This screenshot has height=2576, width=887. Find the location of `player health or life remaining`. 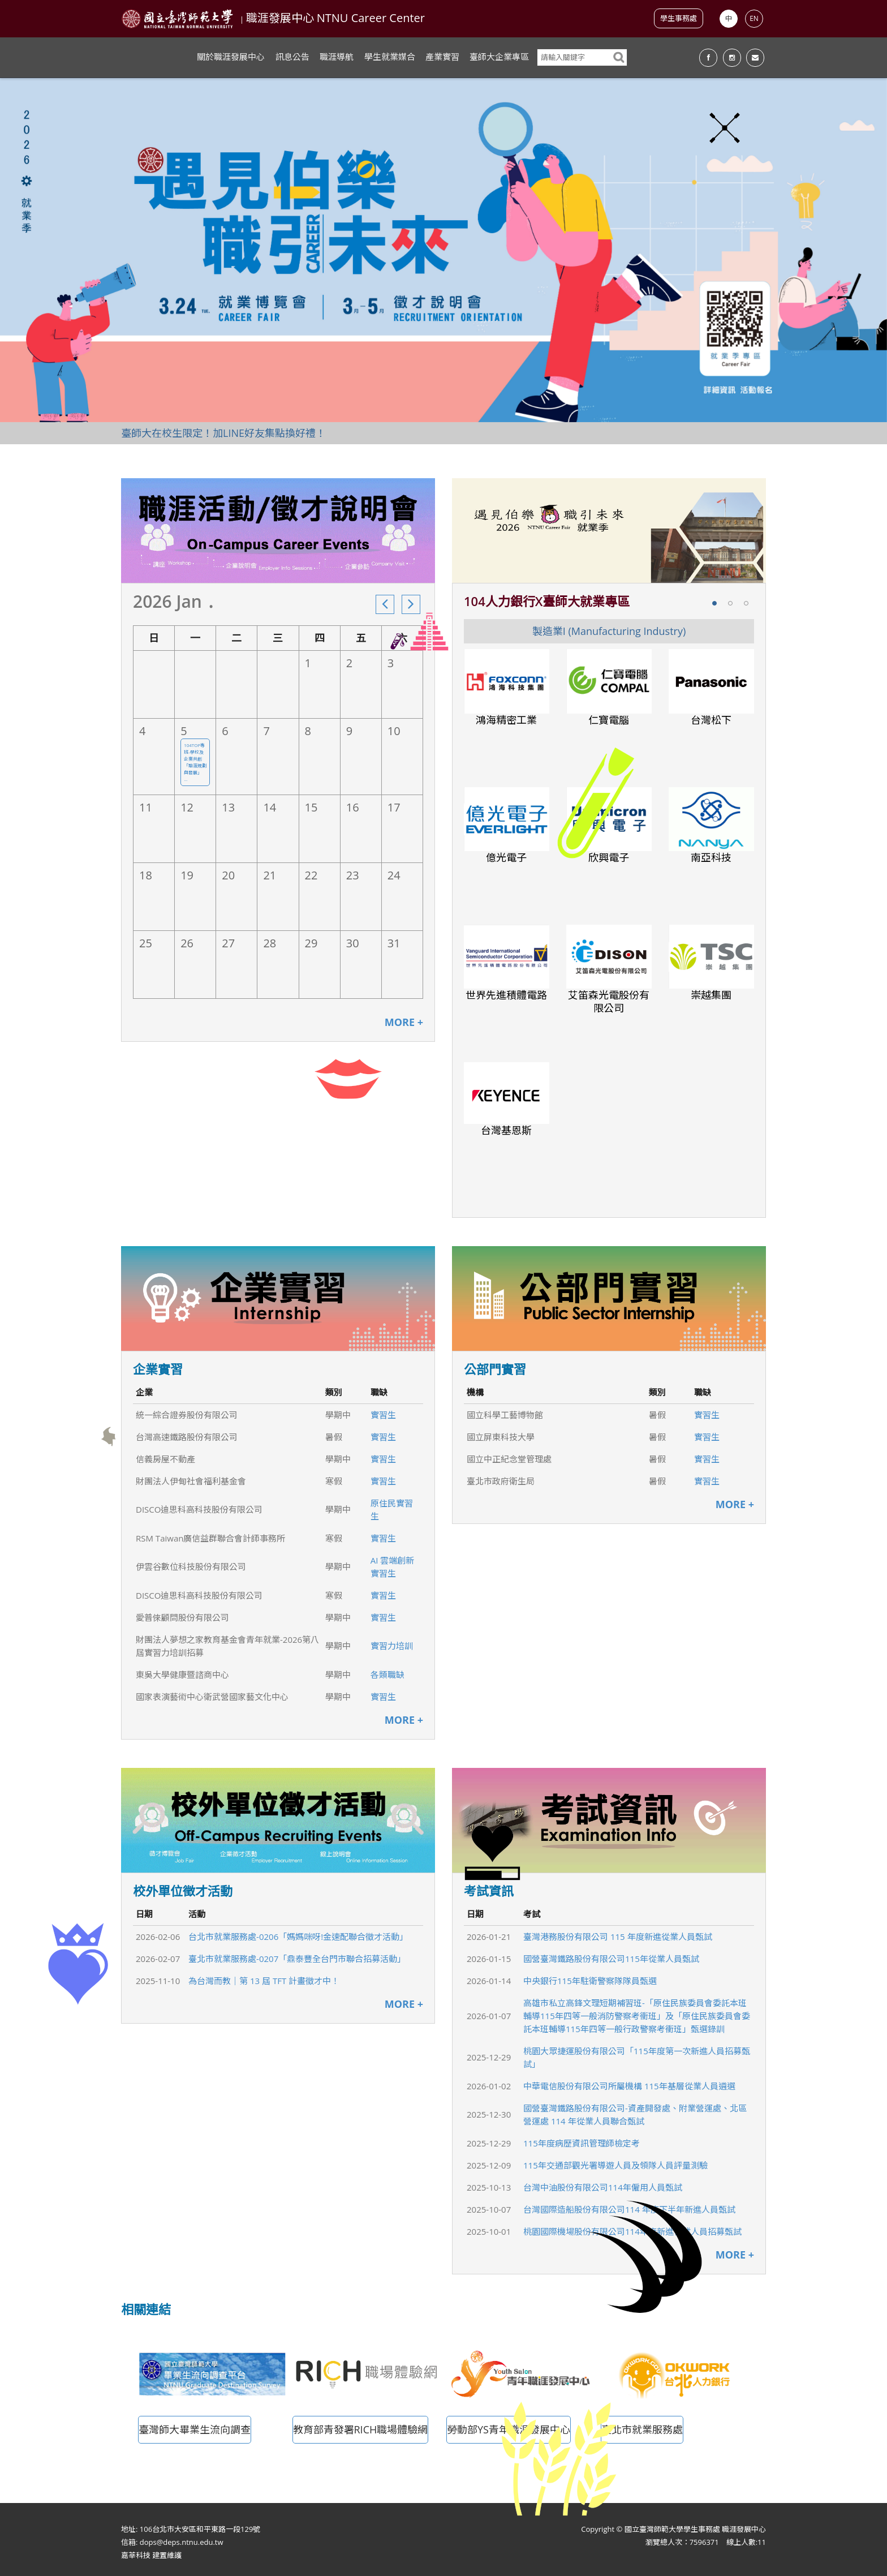

player health or life remaining is located at coordinates (492, 1852).